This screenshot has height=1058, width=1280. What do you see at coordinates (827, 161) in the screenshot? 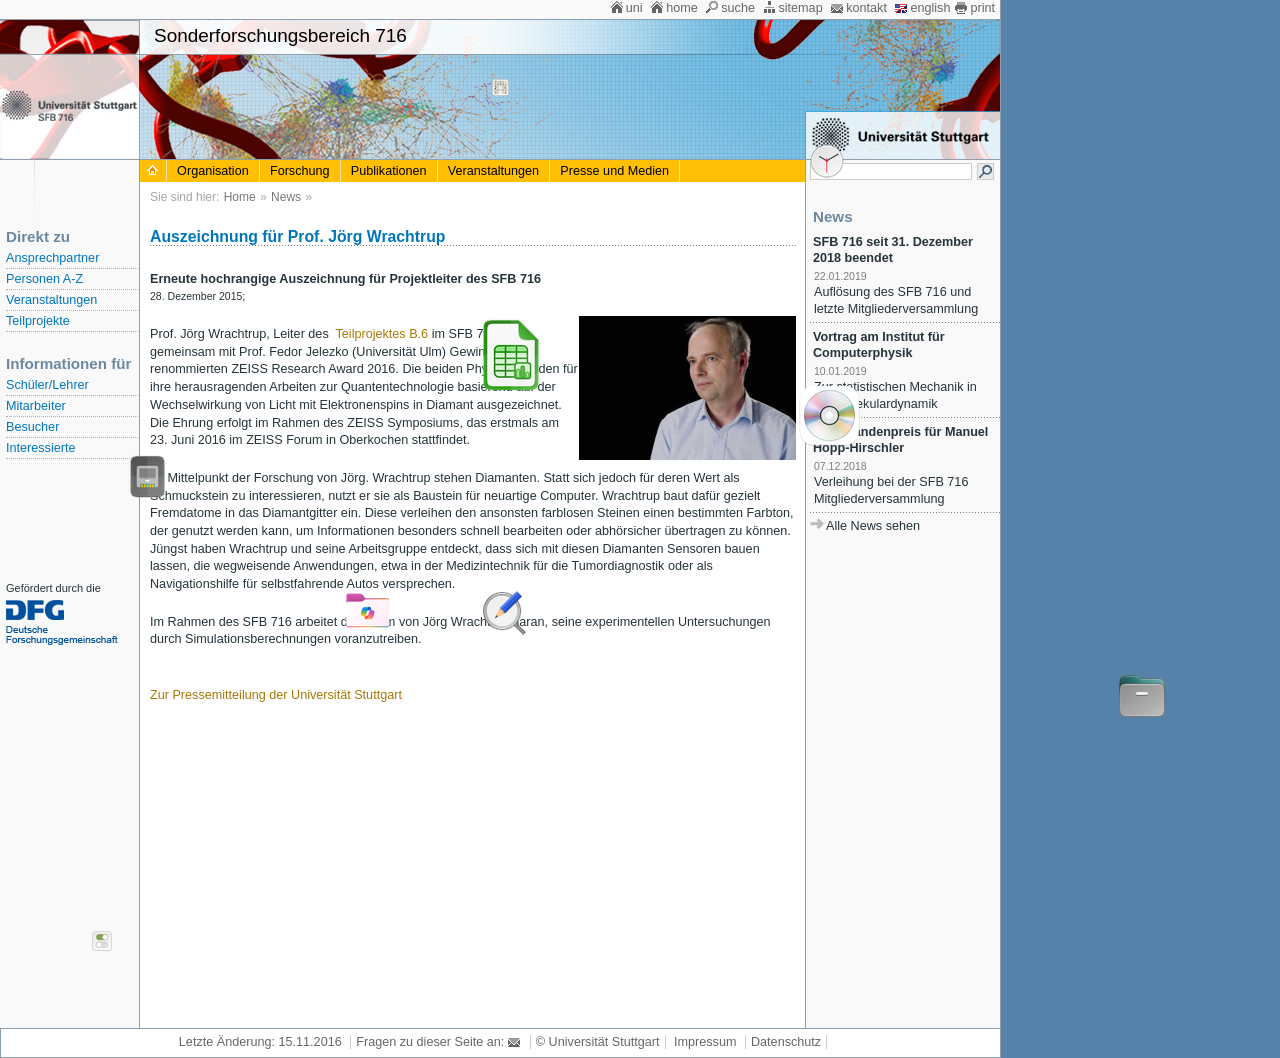
I see `open date and time settings` at bounding box center [827, 161].